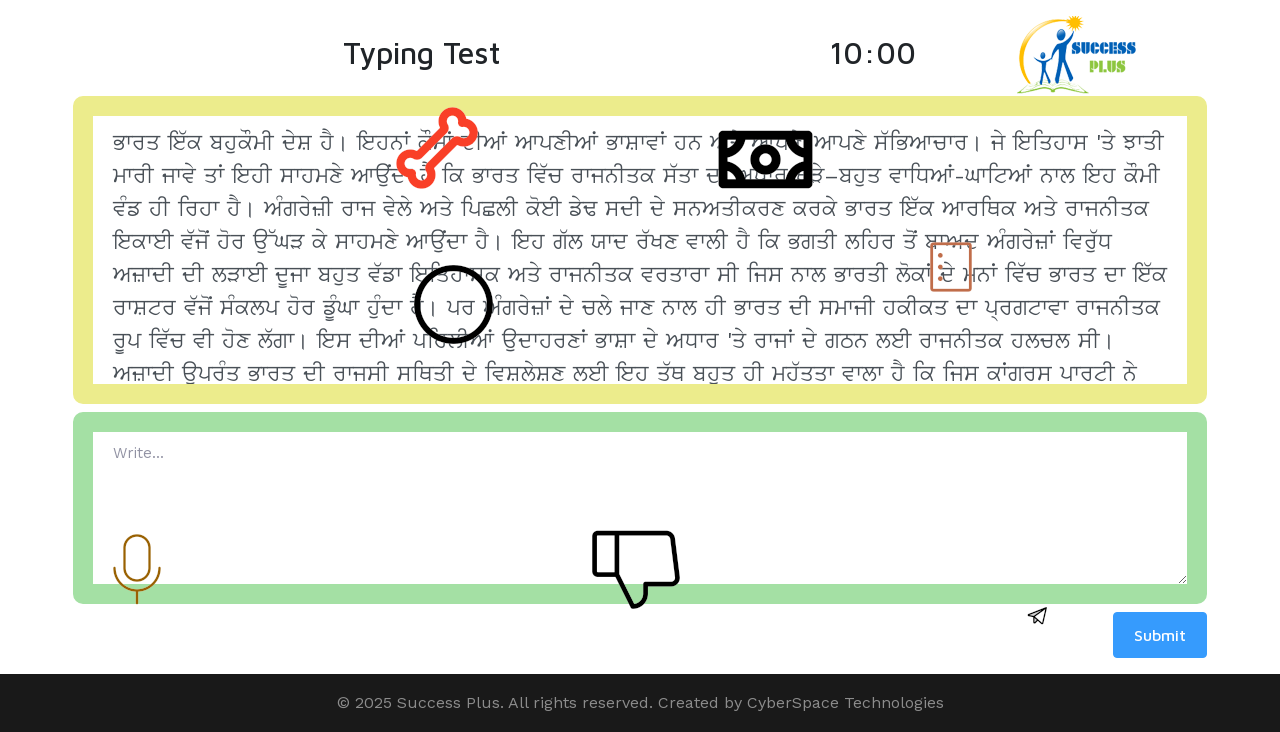 The image size is (1280, 732). Describe the element at coordinates (951, 267) in the screenshot. I see `view screenplay or script documents` at that location.